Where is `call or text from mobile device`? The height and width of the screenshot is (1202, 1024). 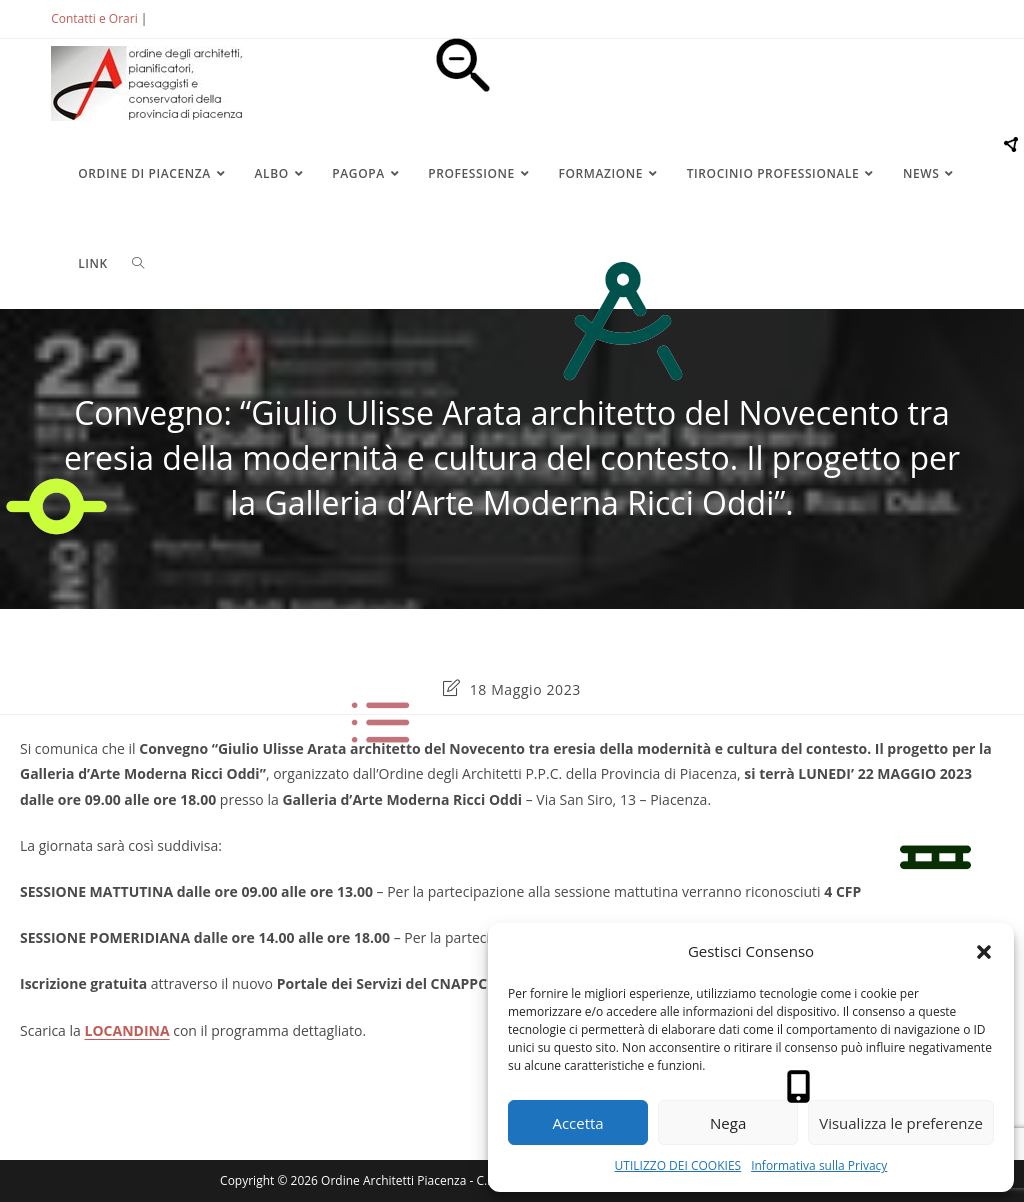 call or text from mobile device is located at coordinates (798, 1086).